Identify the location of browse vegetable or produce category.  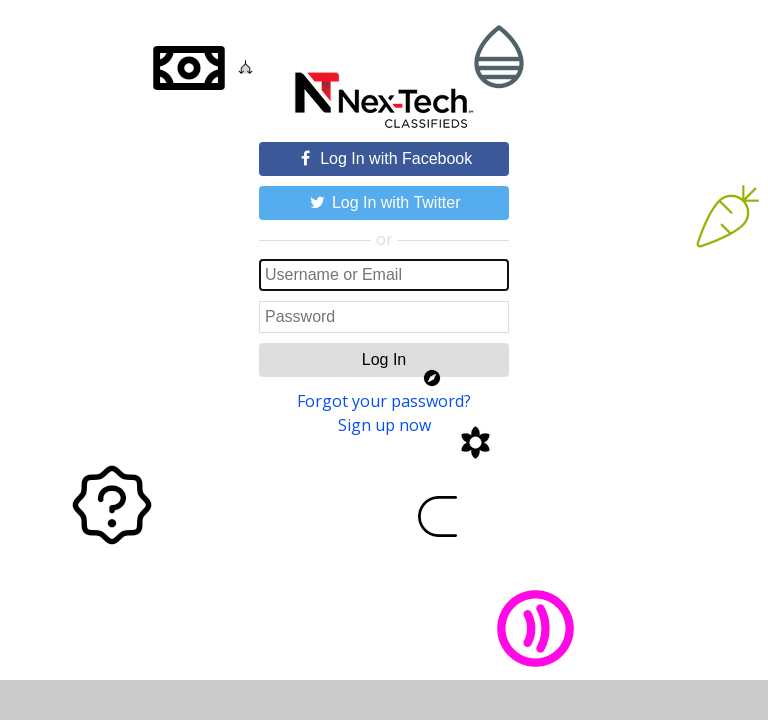
(726, 217).